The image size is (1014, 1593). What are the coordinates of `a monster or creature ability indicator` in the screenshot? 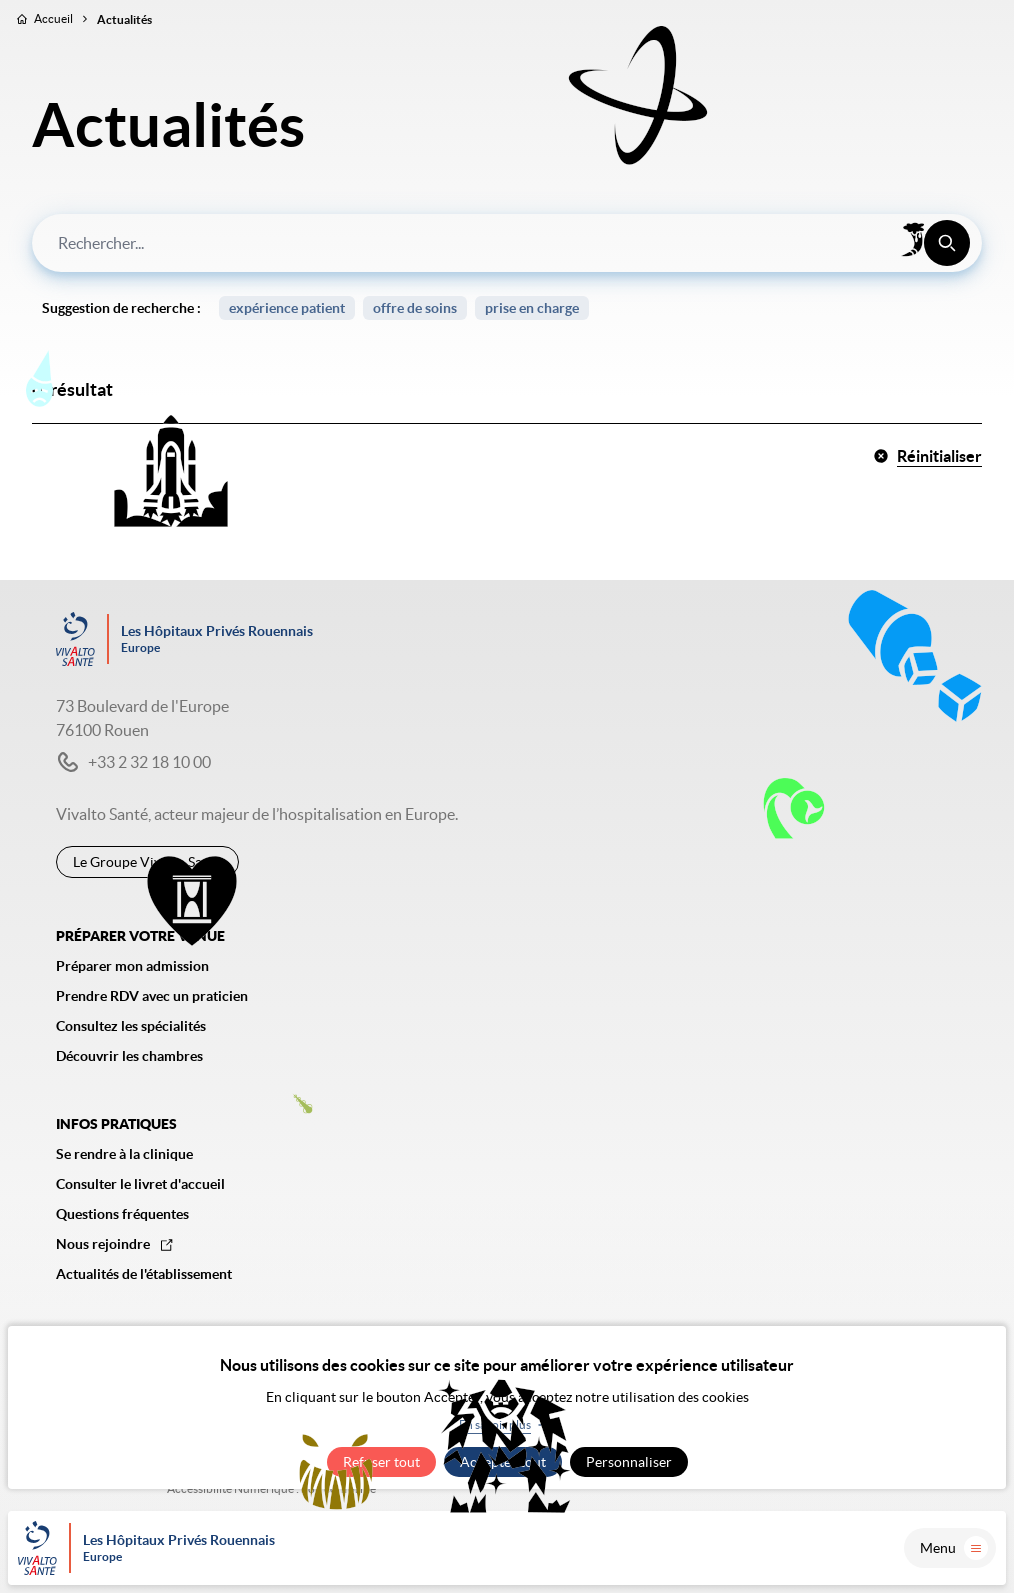 It's located at (794, 808).